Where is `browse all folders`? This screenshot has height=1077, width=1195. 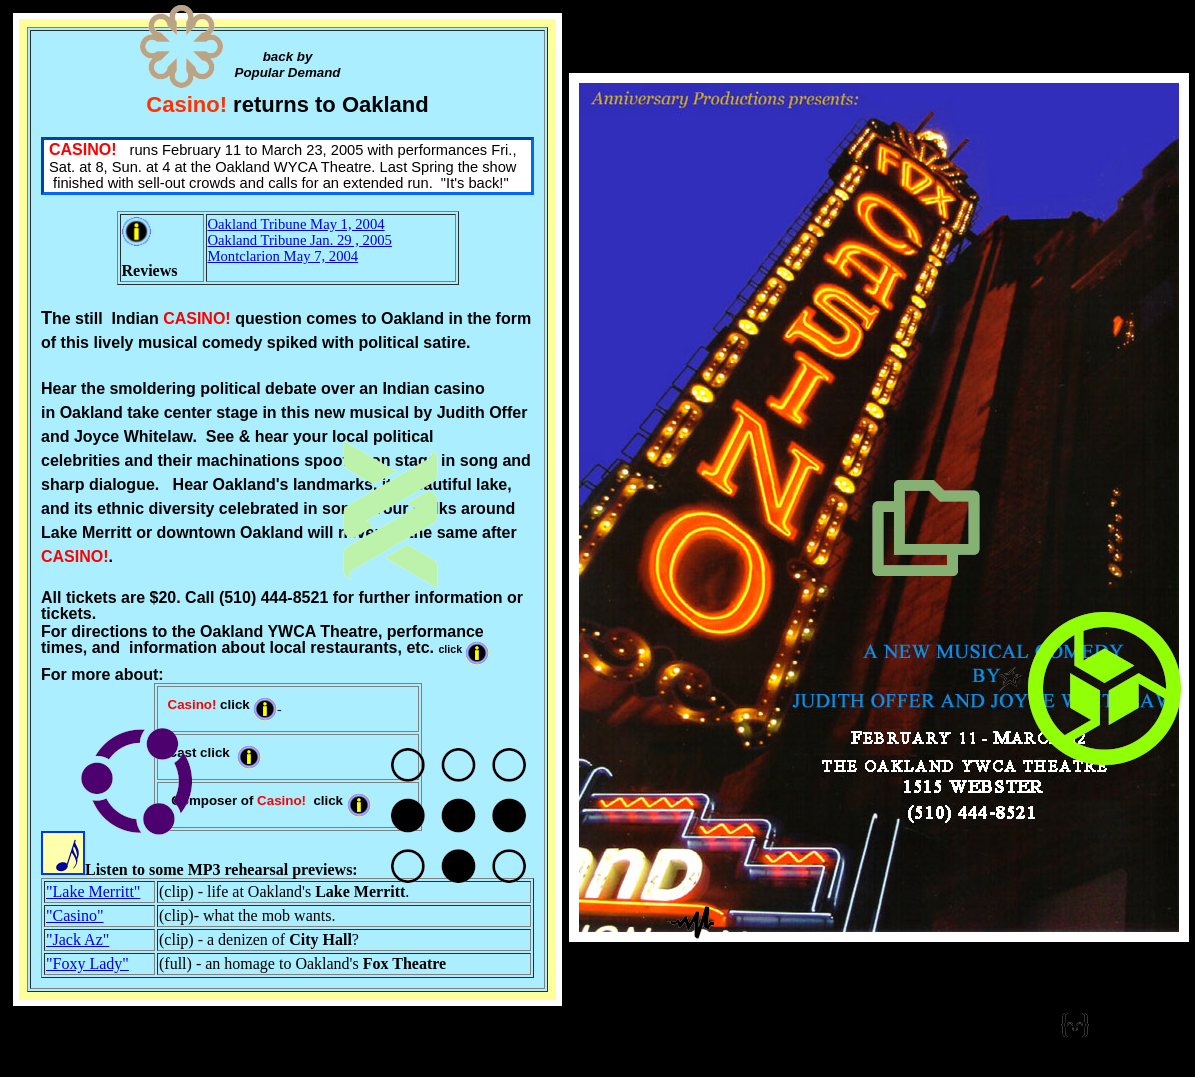 browse all folders is located at coordinates (926, 528).